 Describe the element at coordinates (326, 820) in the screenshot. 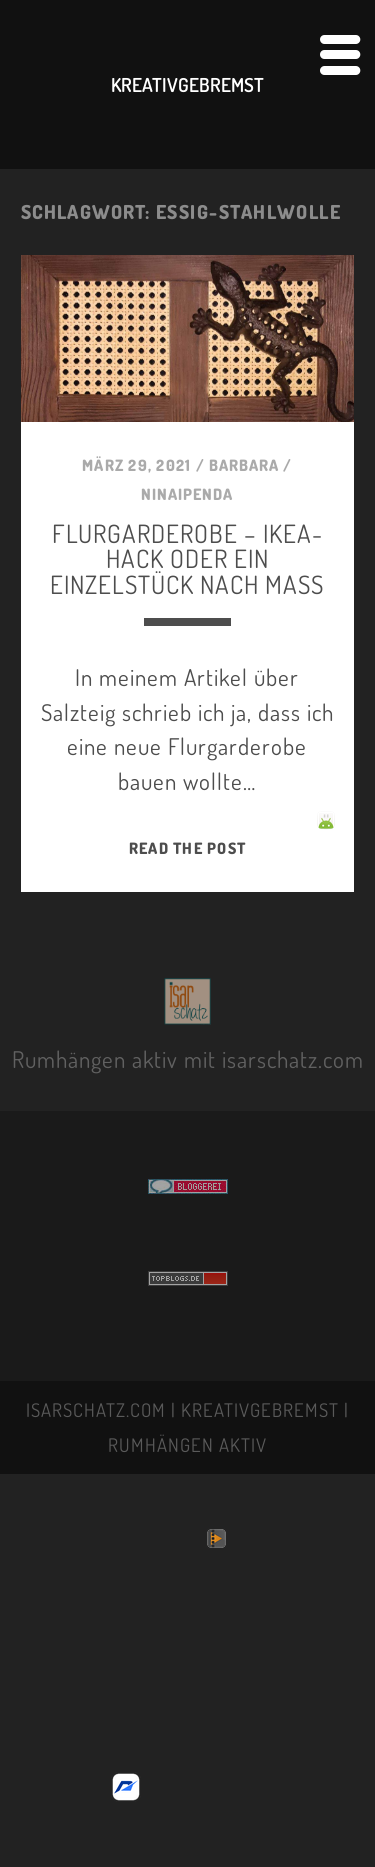

I see `open android file transfer app` at that location.